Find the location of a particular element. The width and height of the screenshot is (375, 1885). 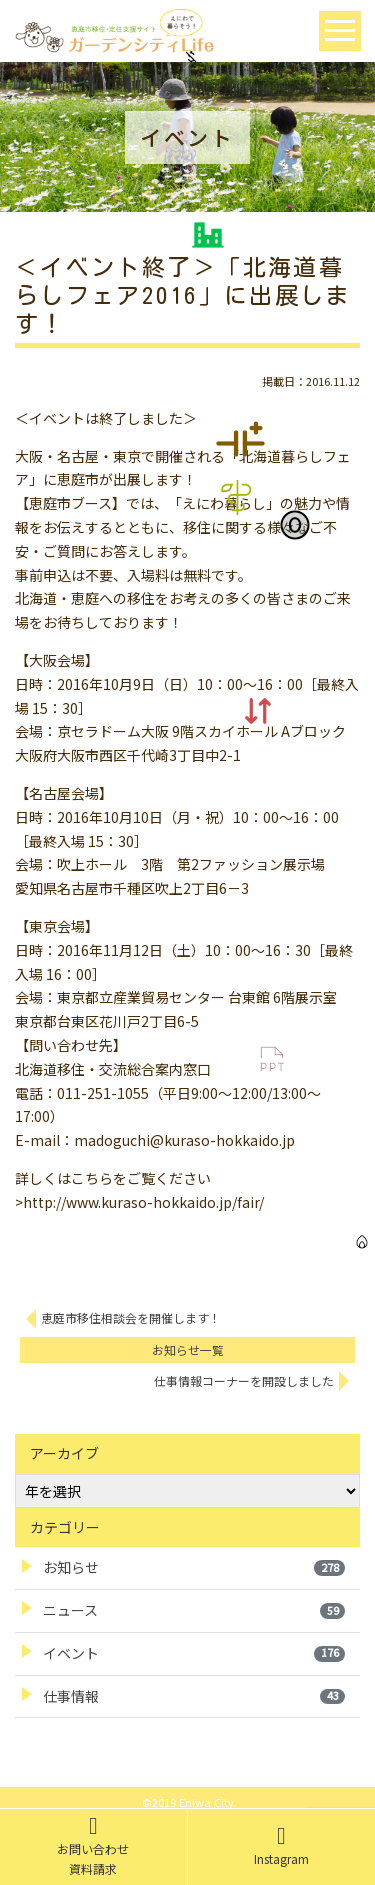

indicates no cost or free item is located at coordinates (191, 57).